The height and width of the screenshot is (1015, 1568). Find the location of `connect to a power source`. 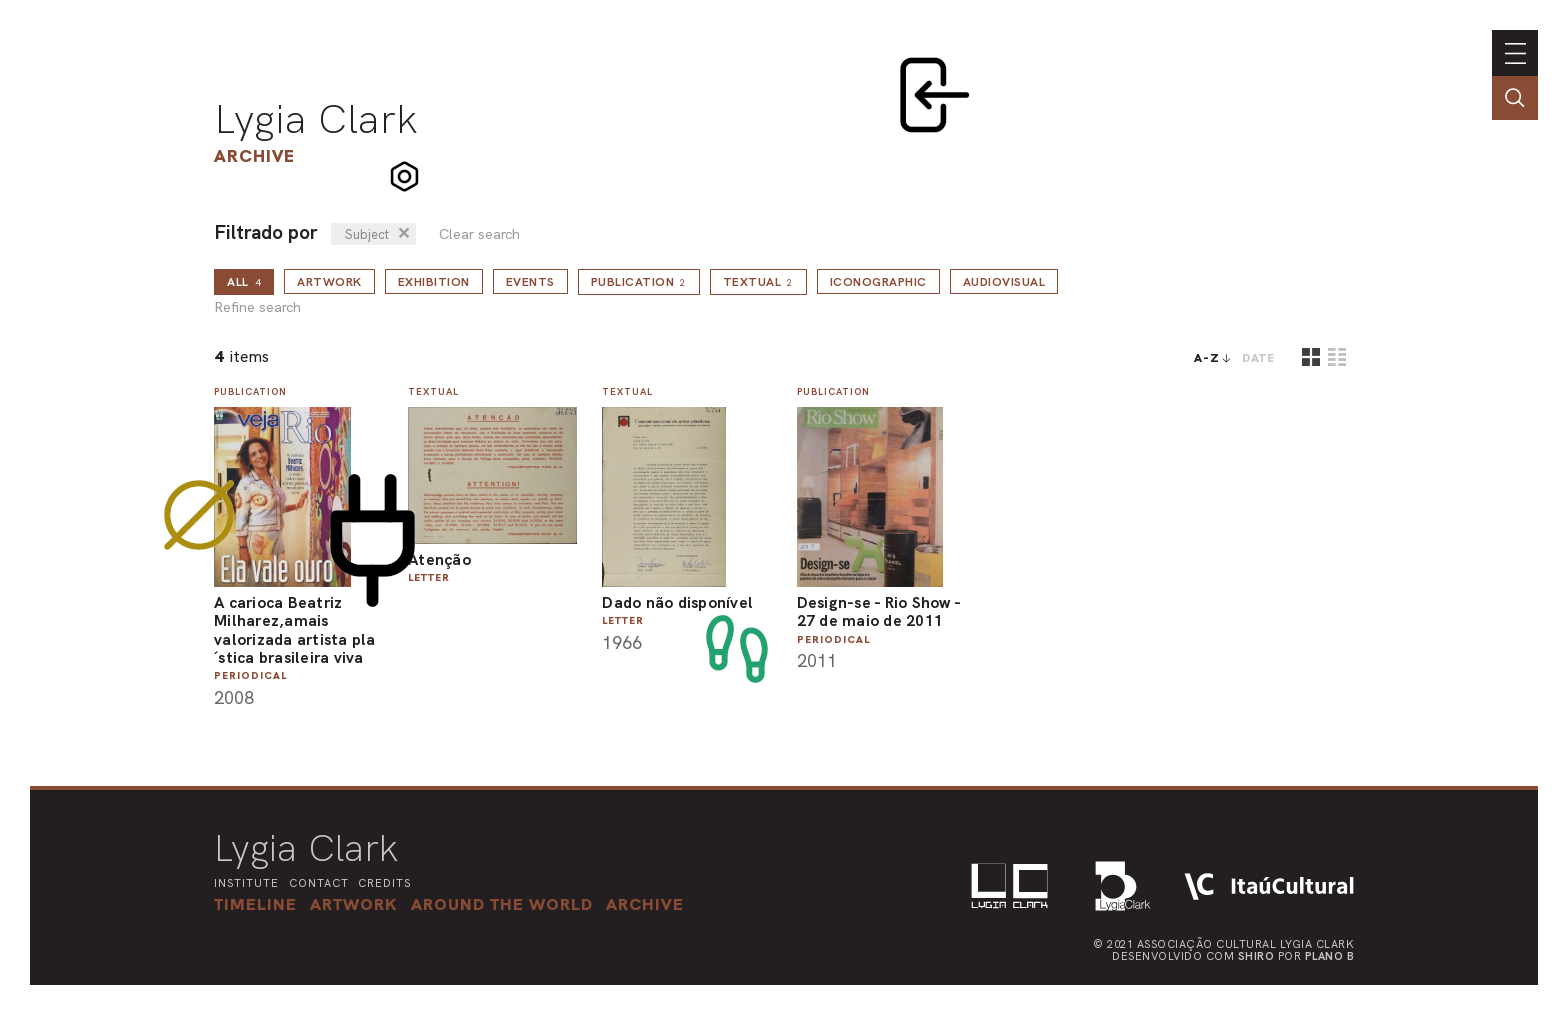

connect to a power source is located at coordinates (372, 540).